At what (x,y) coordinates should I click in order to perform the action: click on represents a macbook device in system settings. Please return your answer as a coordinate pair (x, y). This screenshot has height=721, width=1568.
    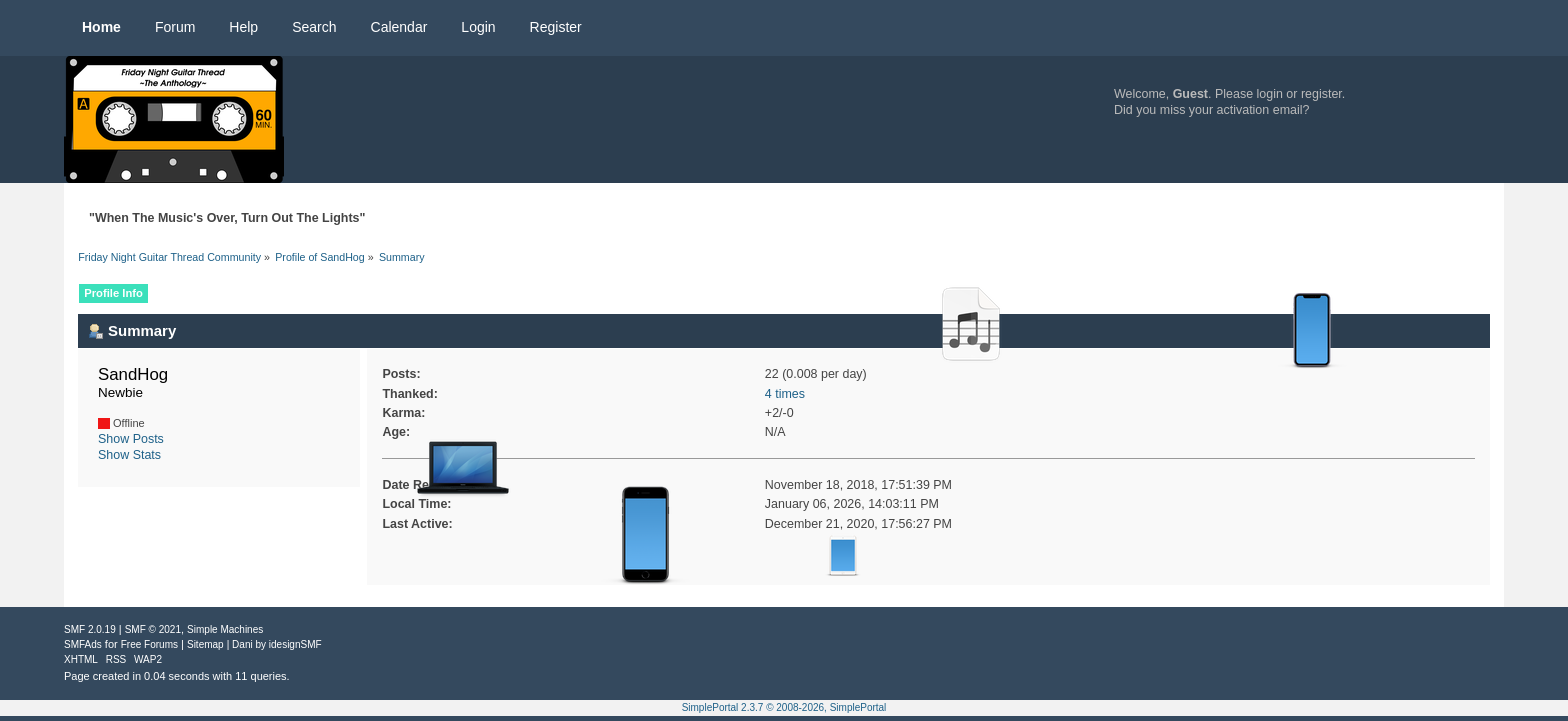
    Looking at the image, I should click on (463, 464).